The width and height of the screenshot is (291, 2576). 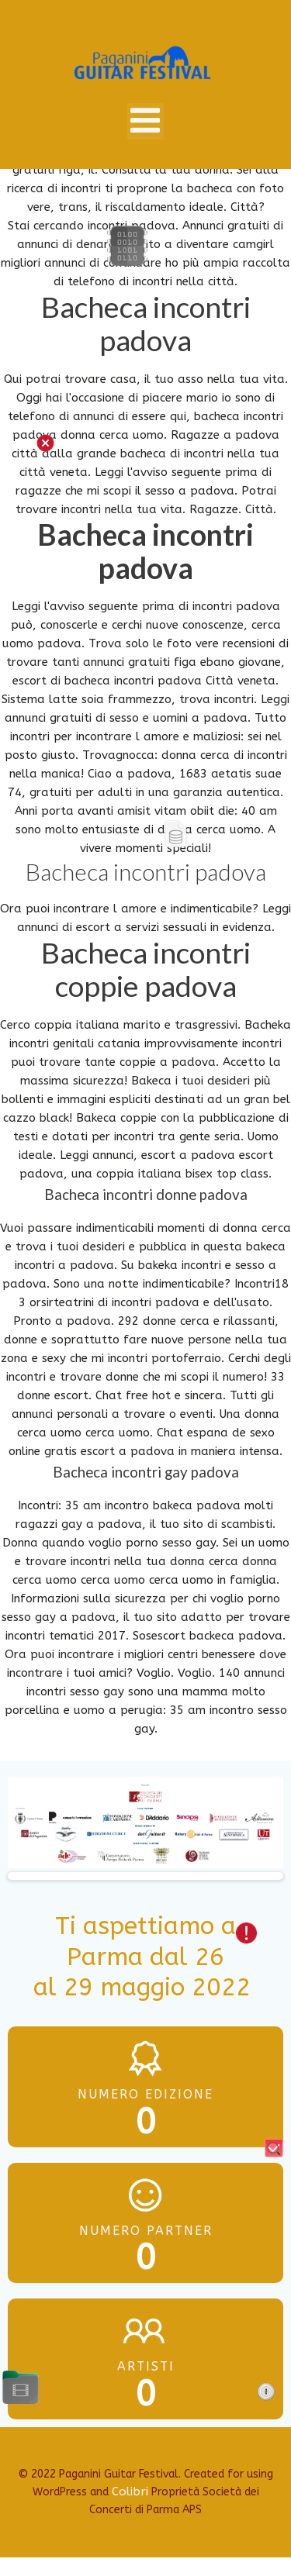 I want to click on indicates a critical error or danger state, so click(x=246, y=1933).